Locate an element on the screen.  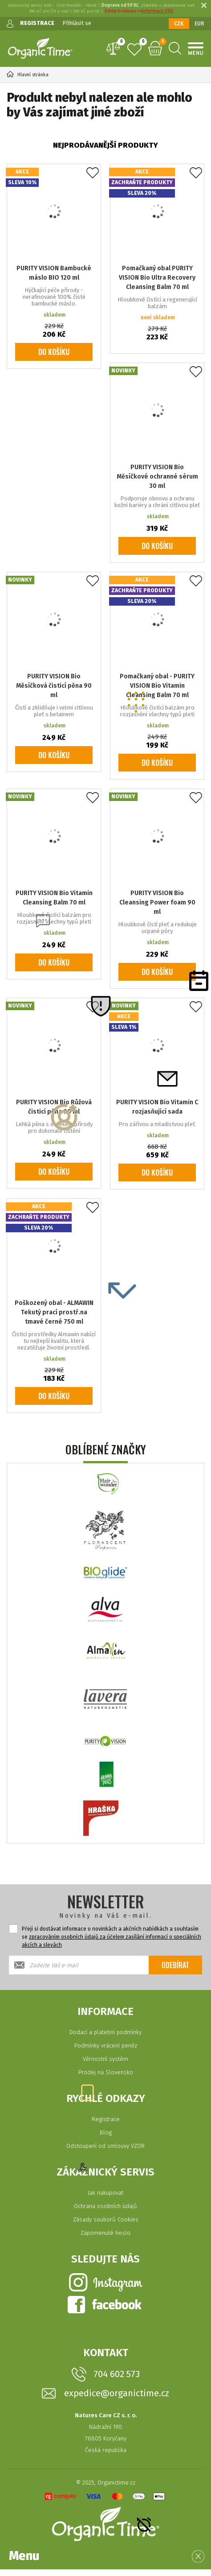
open your inbox or email is located at coordinates (167, 1079).